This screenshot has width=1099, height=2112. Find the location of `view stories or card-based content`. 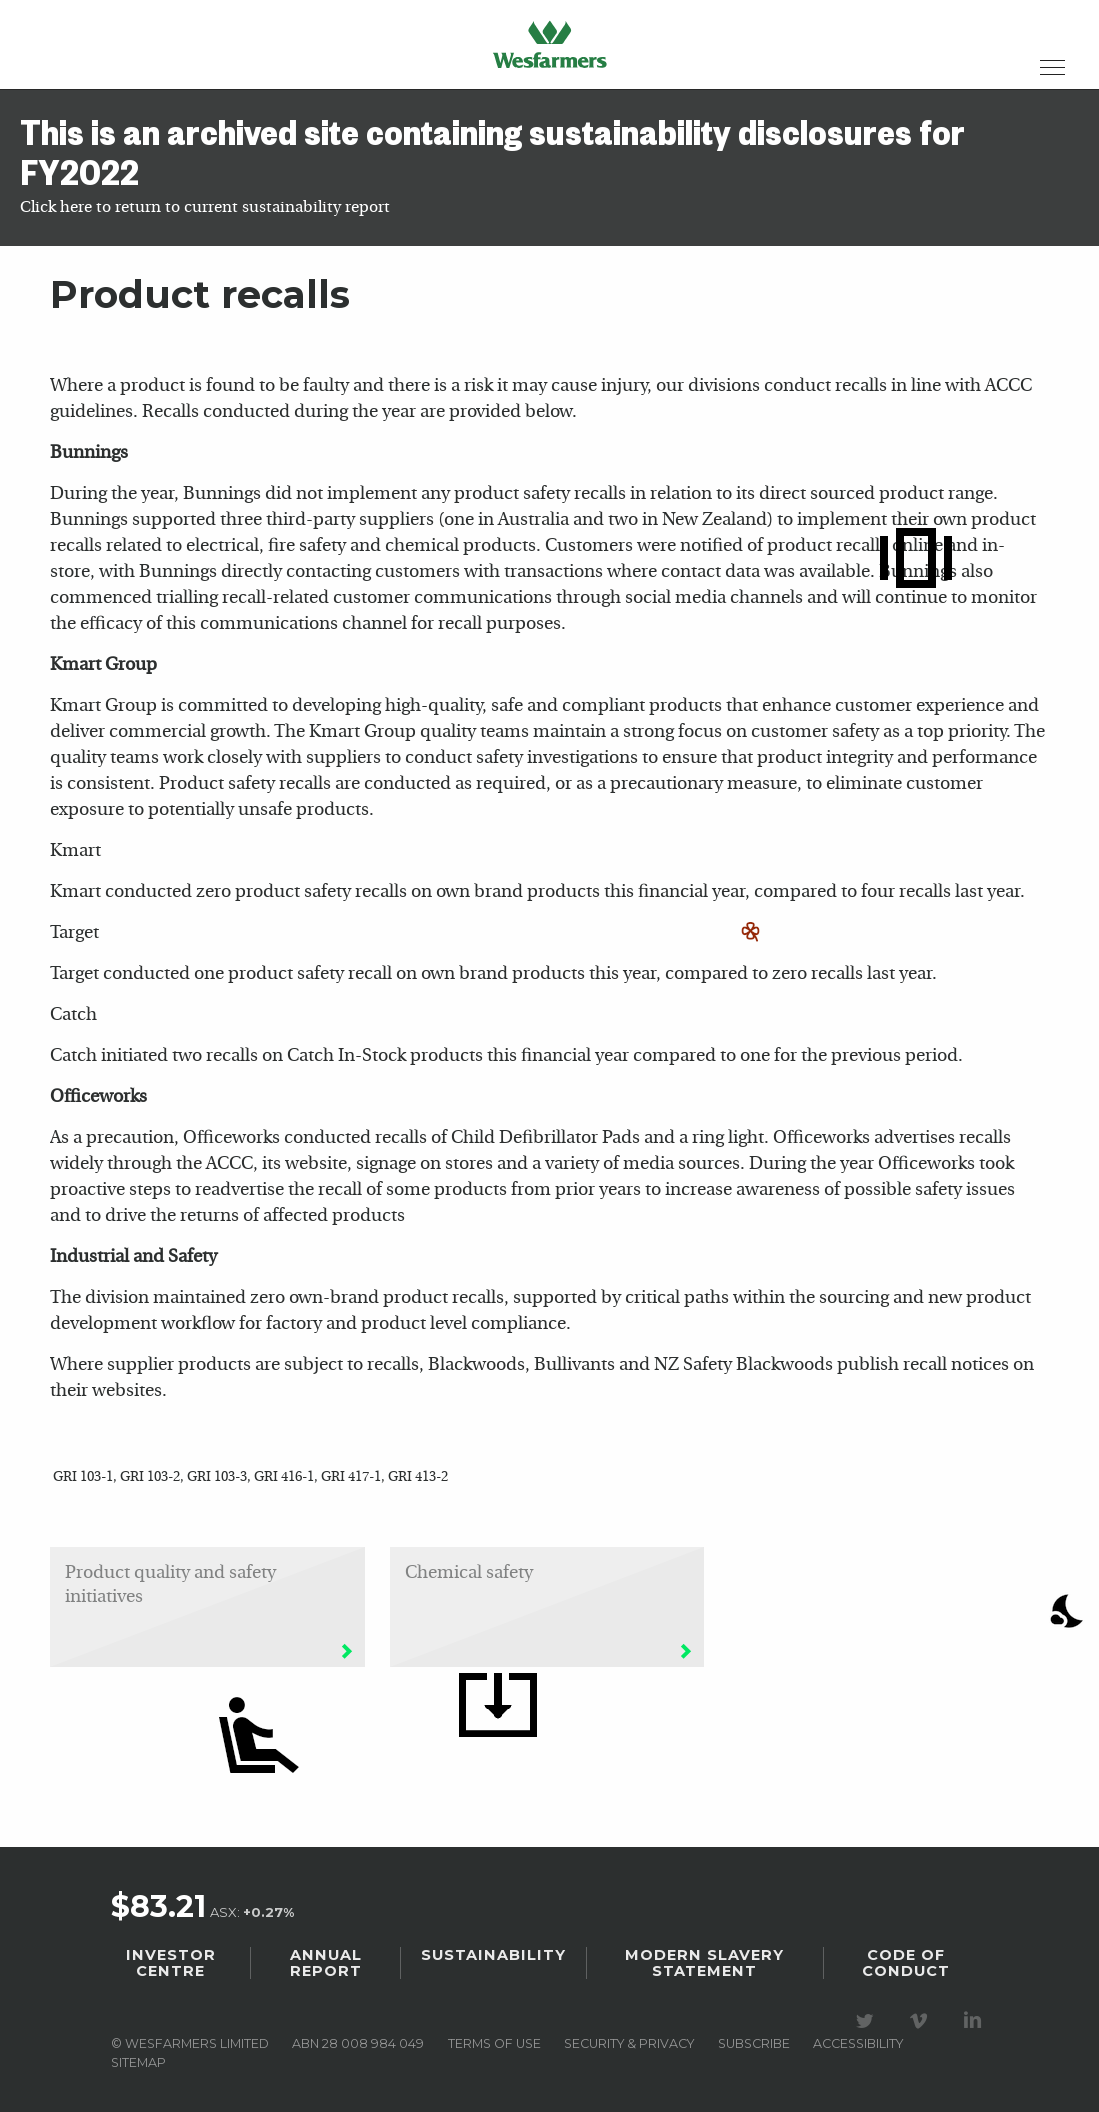

view stories or card-based content is located at coordinates (916, 560).